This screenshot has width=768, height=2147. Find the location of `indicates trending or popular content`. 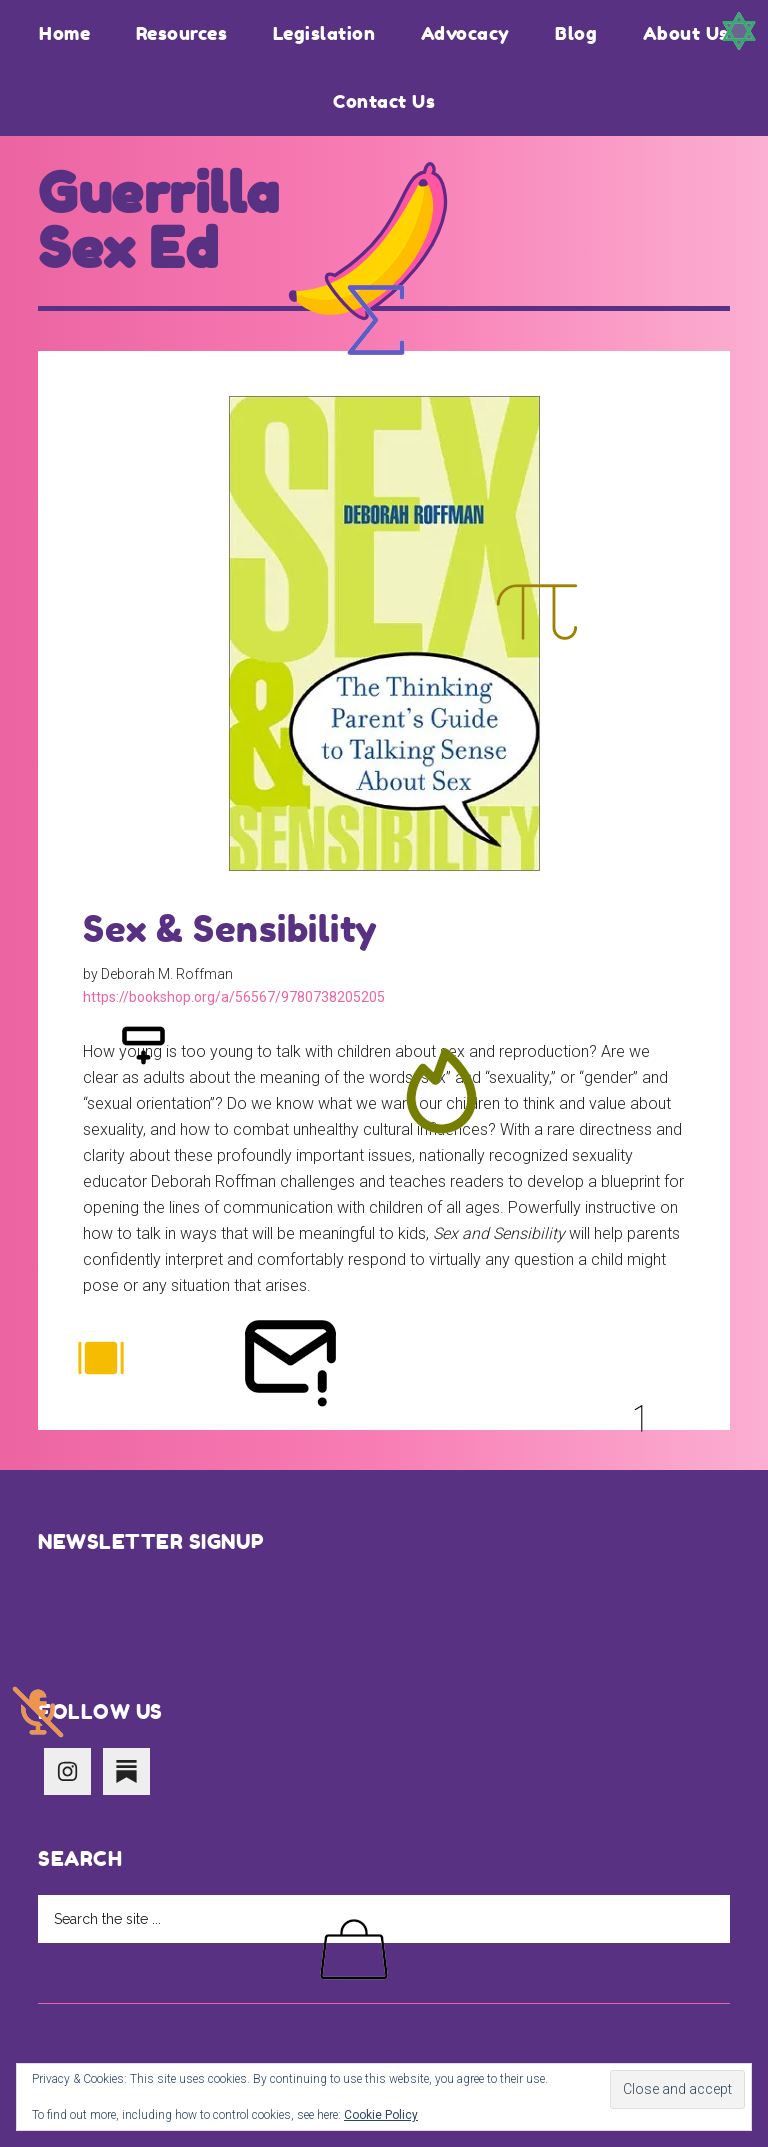

indicates trending or popular content is located at coordinates (441, 1092).